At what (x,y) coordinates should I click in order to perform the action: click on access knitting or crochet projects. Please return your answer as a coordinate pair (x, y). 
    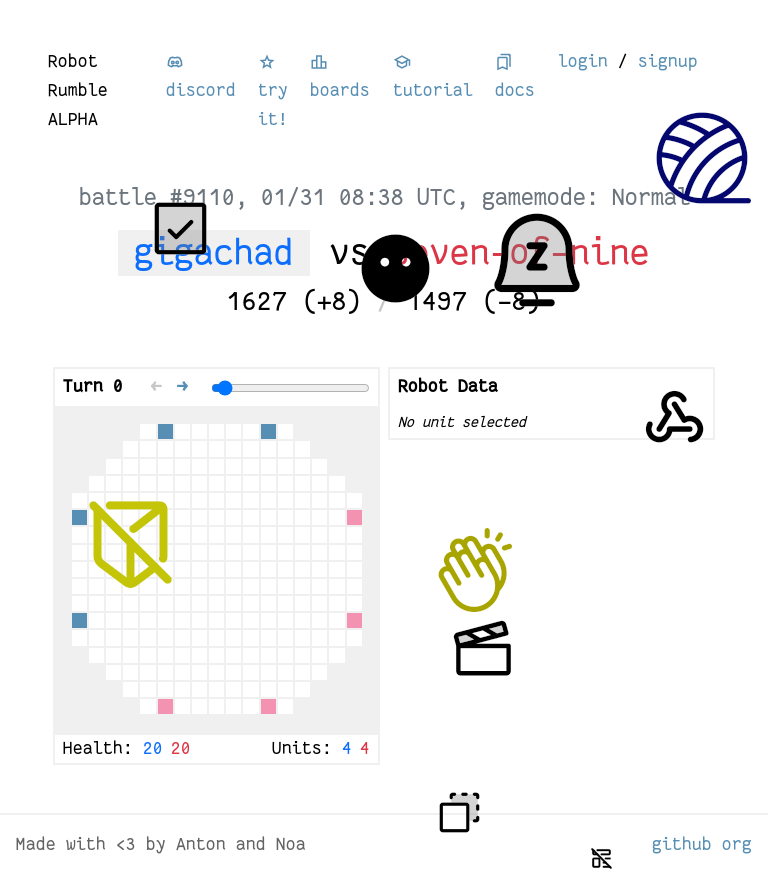
    Looking at the image, I should click on (702, 158).